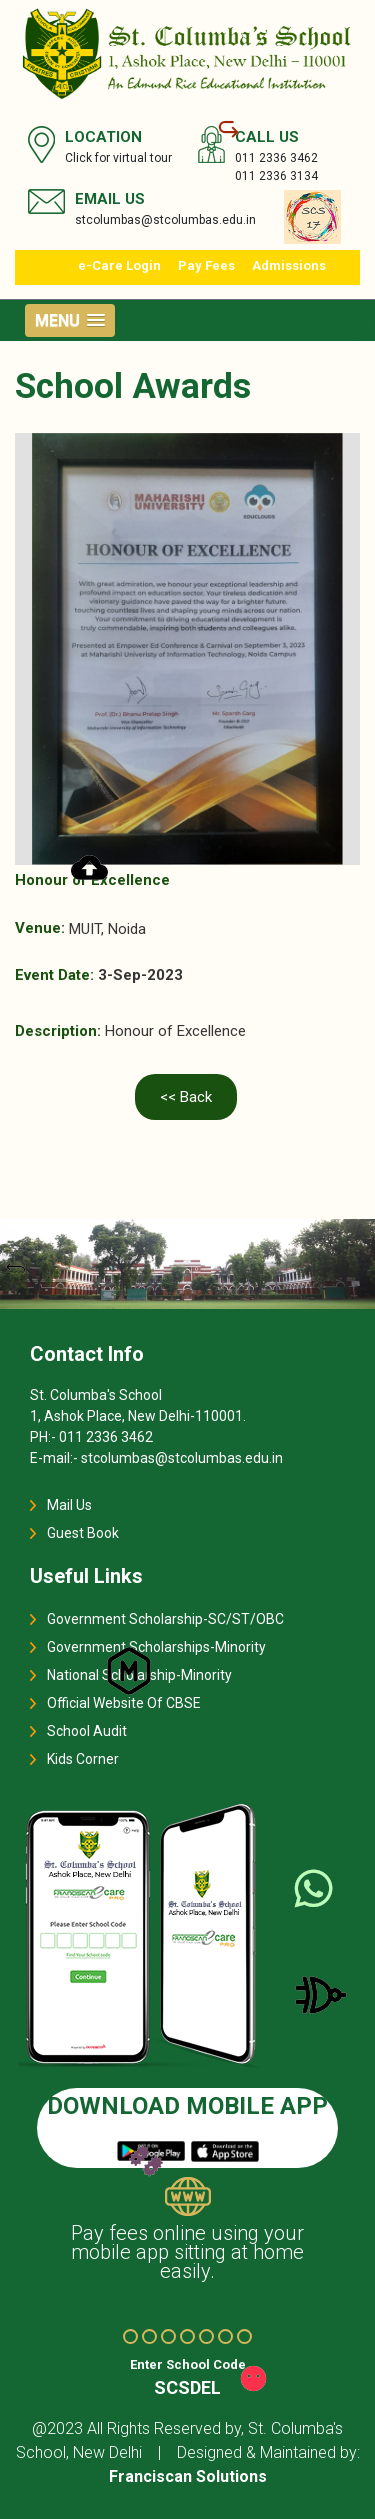 The width and height of the screenshot is (375, 2519). What do you see at coordinates (228, 128) in the screenshot?
I see `redo last action` at bounding box center [228, 128].